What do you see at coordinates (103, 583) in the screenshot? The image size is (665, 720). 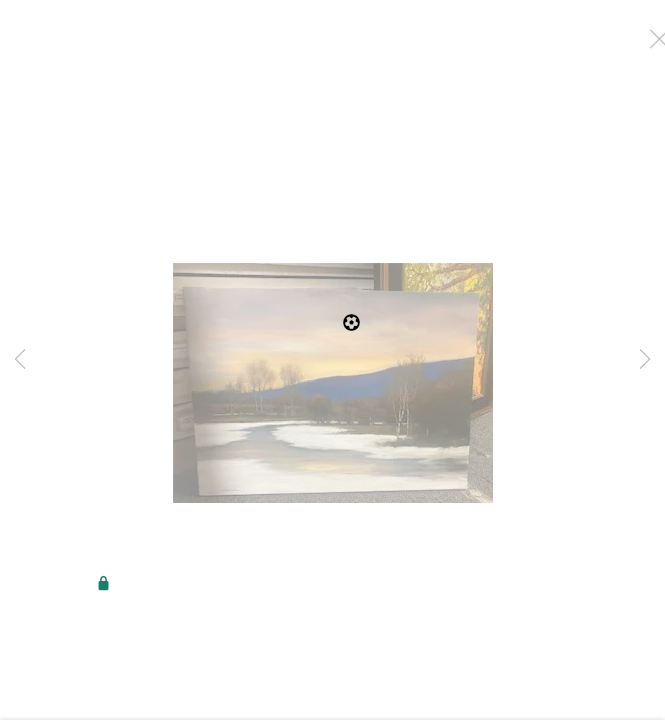 I see `indicates a locked or secure item` at bounding box center [103, 583].